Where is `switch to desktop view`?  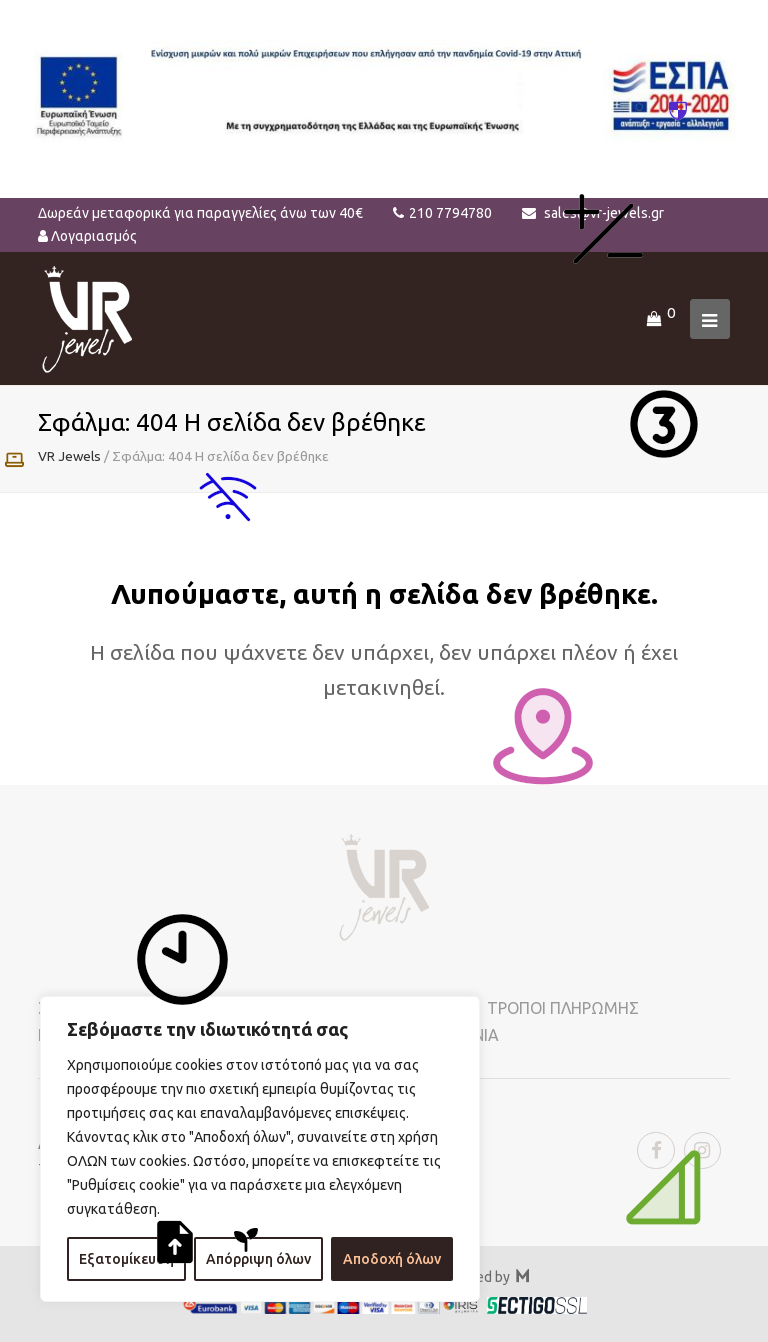
switch to desktop view is located at coordinates (14, 459).